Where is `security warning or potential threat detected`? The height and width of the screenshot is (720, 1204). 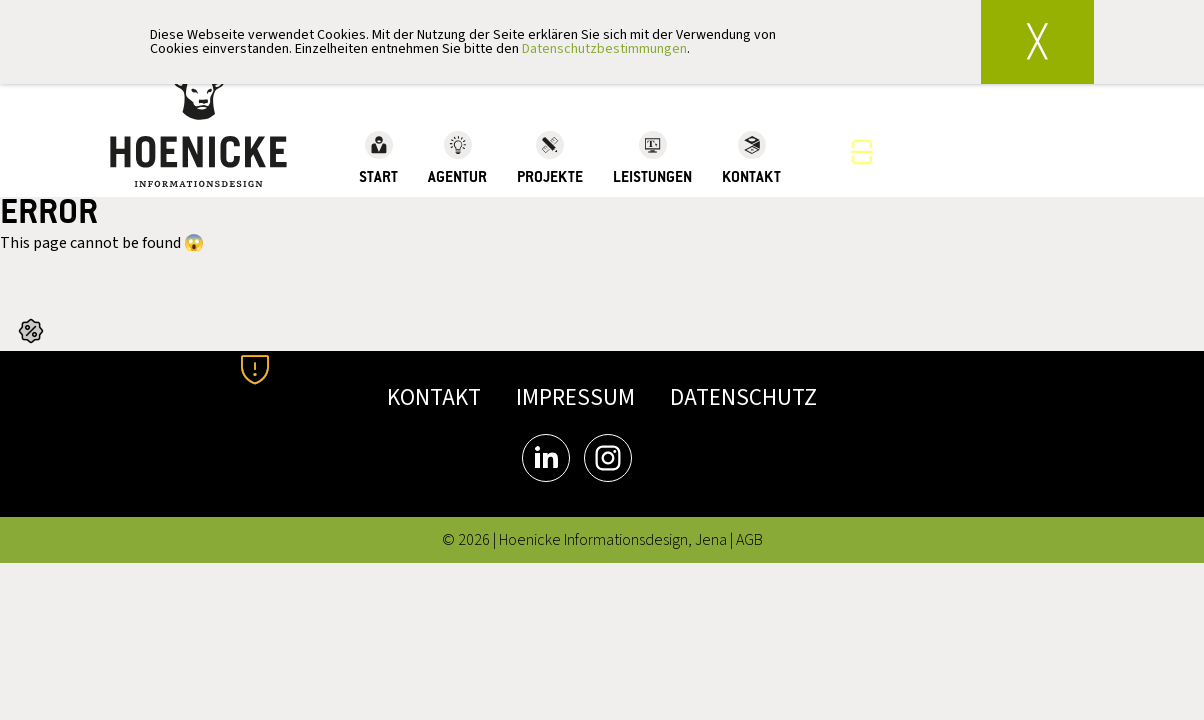
security warning or potential threat detected is located at coordinates (255, 368).